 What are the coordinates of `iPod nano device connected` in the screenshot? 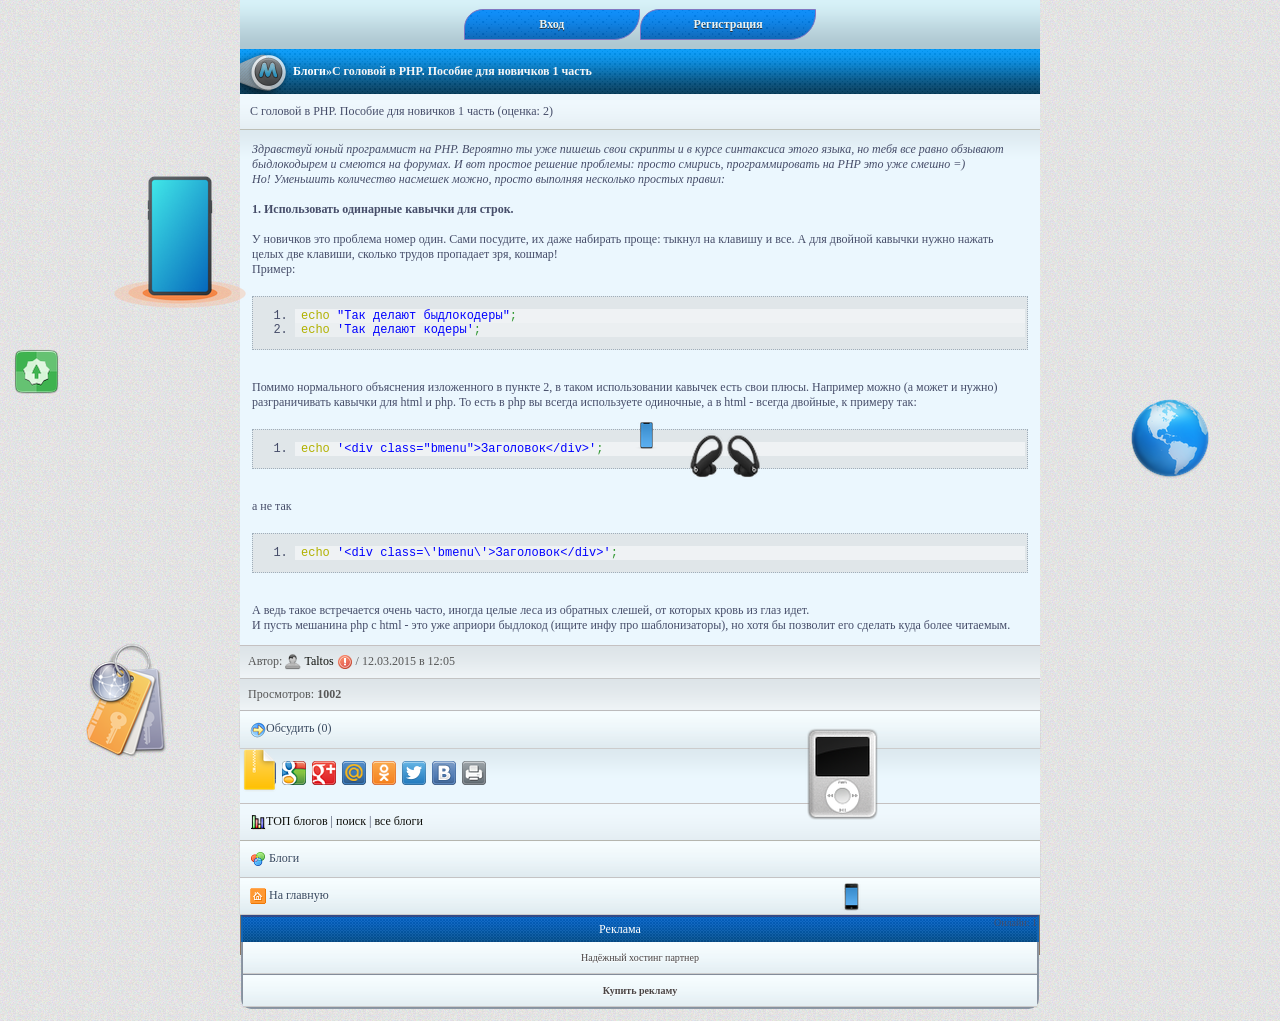 It's located at (842, 753).